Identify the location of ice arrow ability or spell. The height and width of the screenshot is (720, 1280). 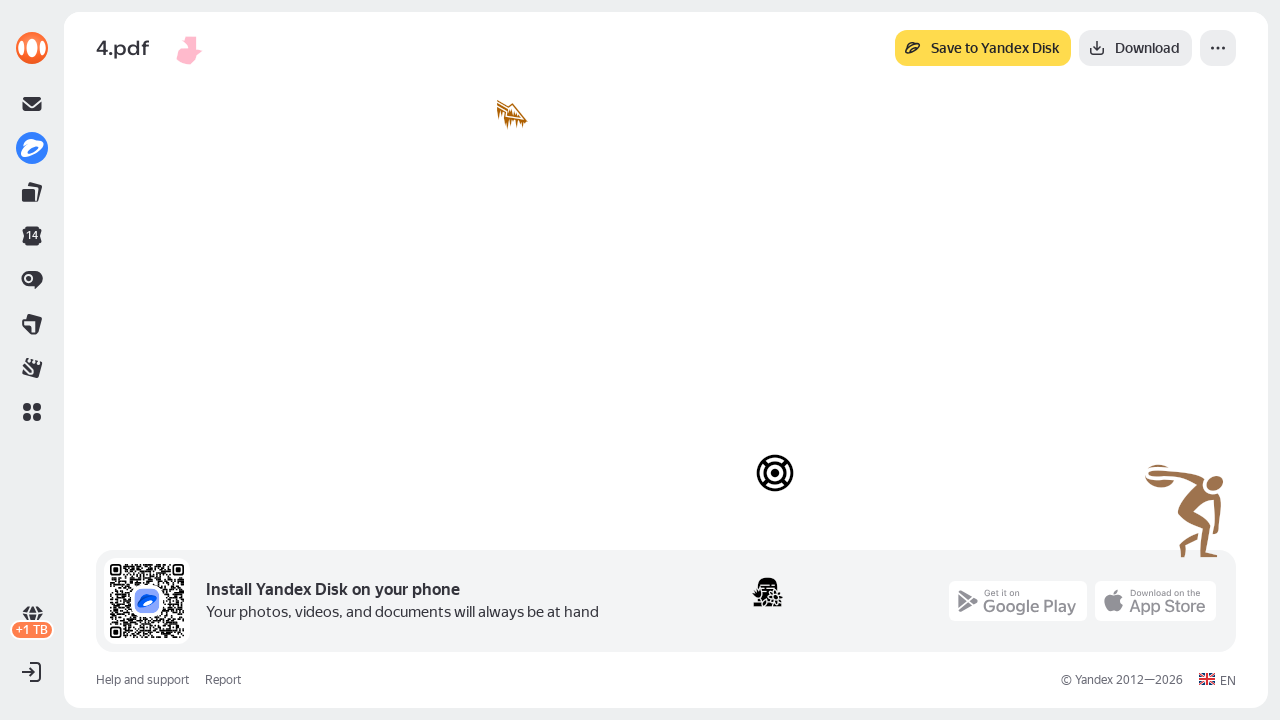
(512, 114).